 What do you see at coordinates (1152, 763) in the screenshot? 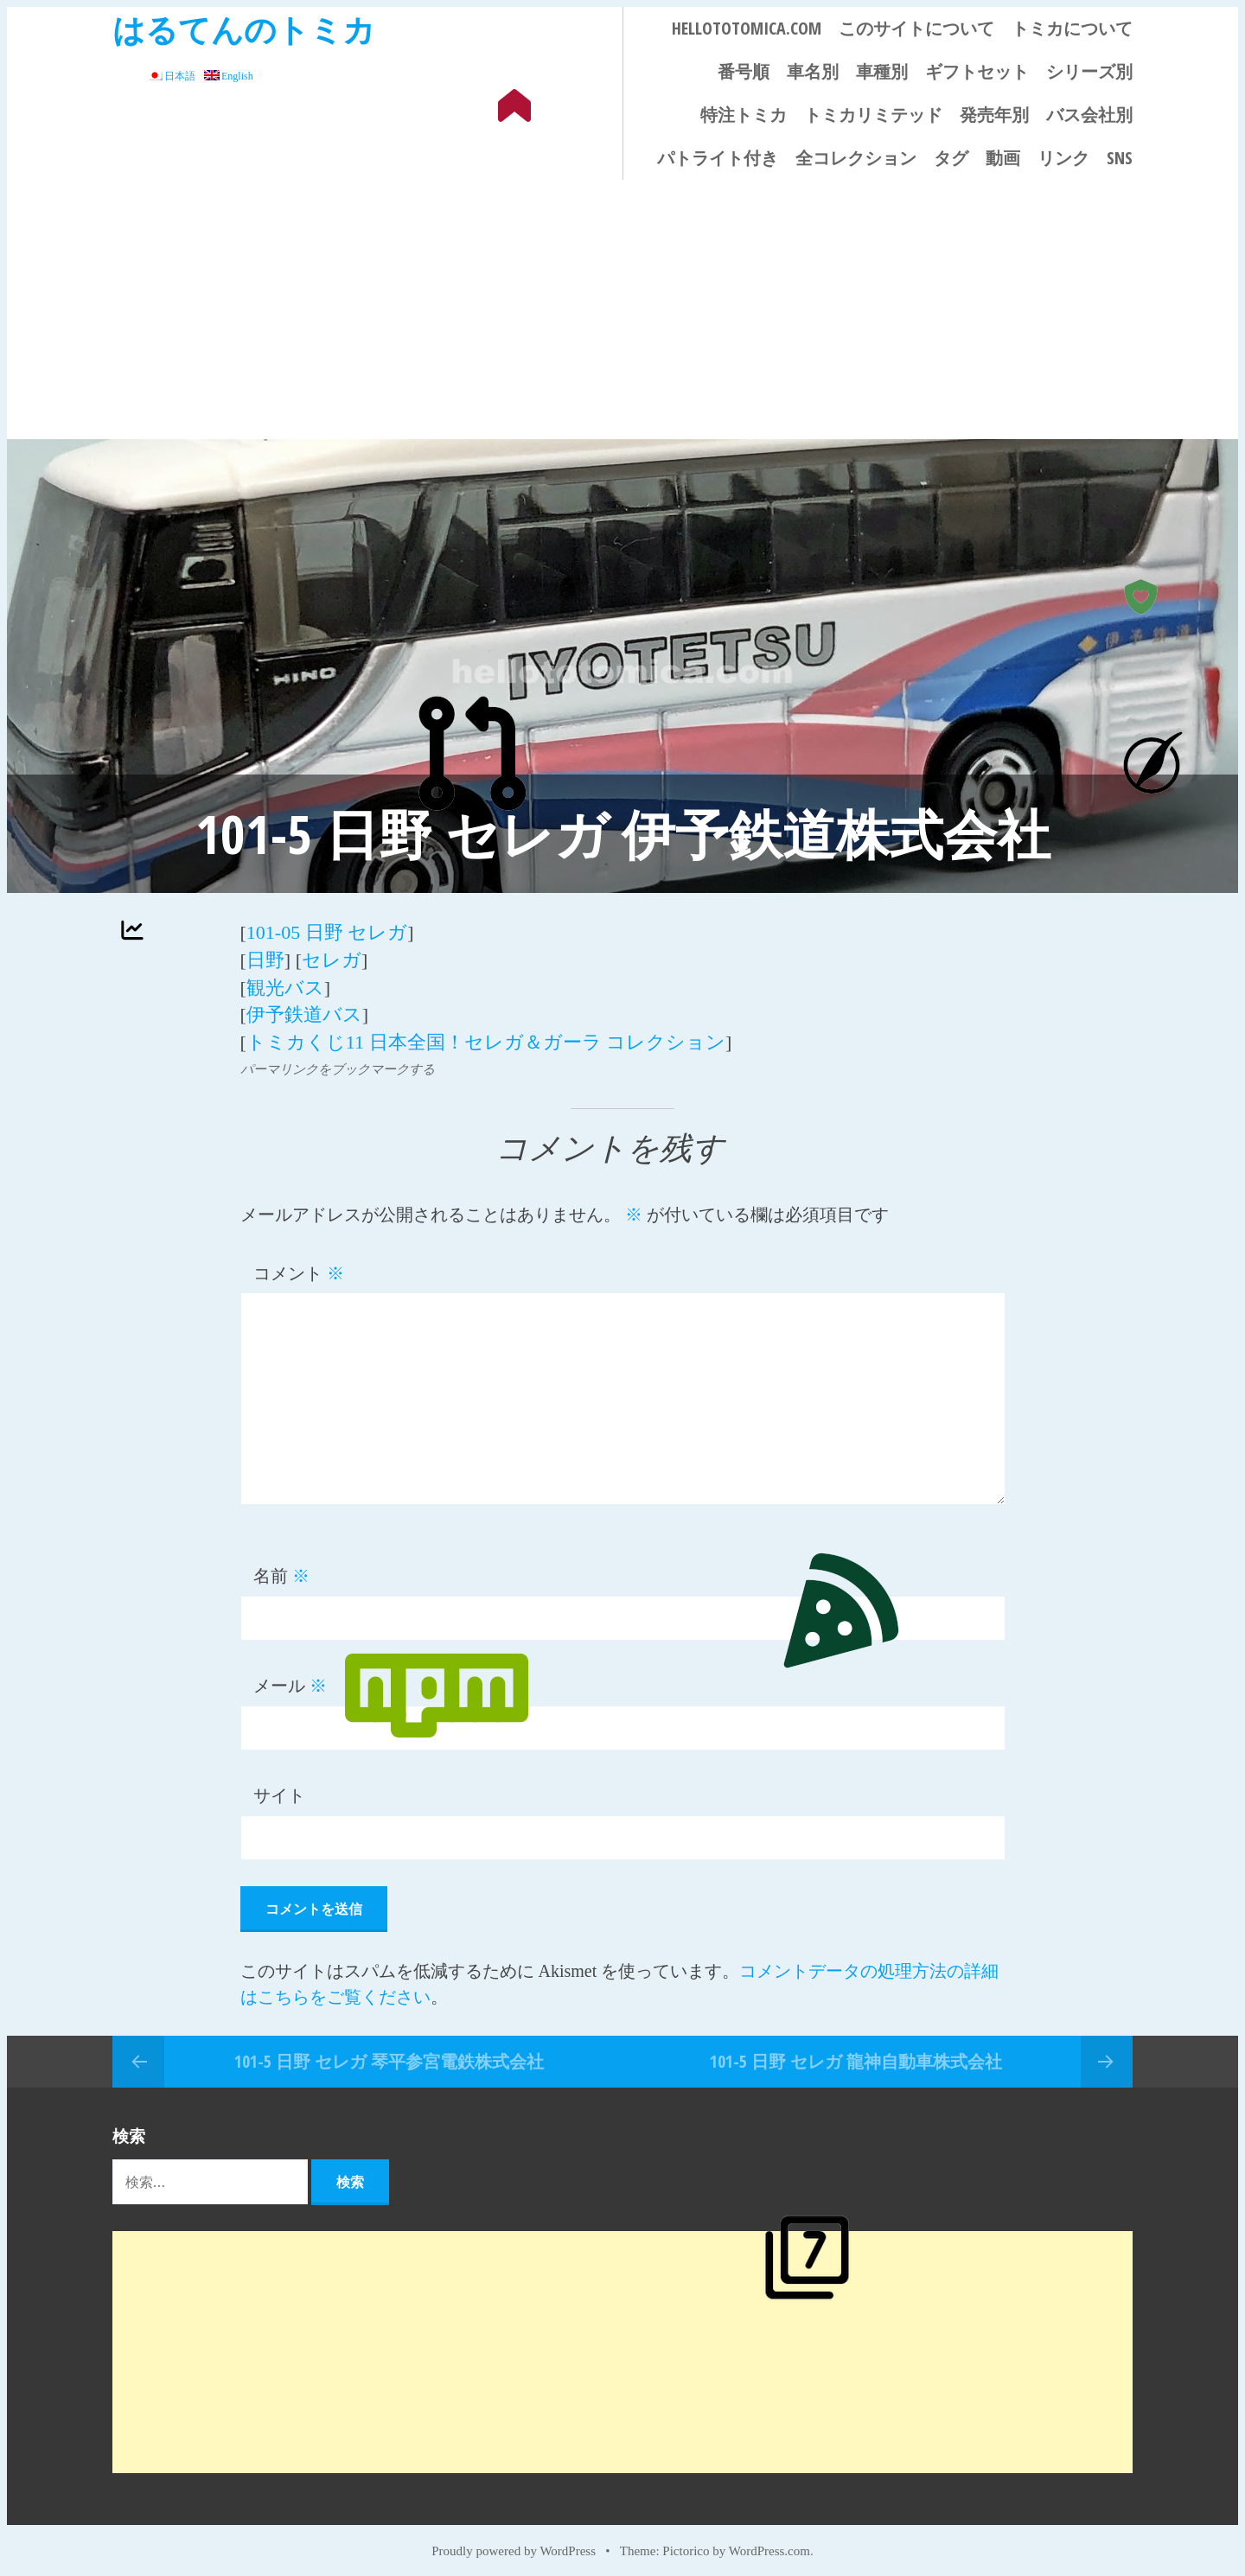
I see `pied piper company logo` at bounding box center [1152, 763].